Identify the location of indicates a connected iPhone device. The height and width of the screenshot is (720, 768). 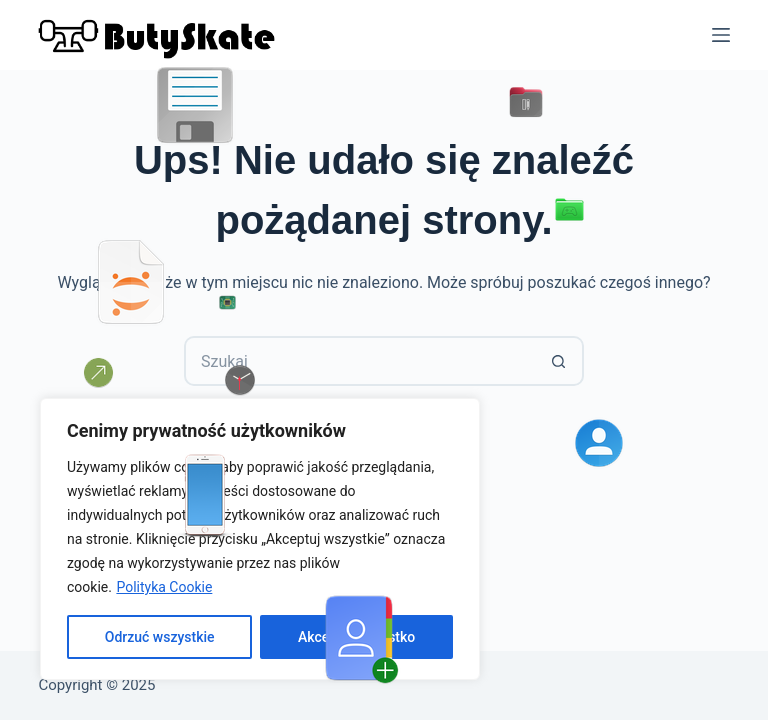
(205, 496).